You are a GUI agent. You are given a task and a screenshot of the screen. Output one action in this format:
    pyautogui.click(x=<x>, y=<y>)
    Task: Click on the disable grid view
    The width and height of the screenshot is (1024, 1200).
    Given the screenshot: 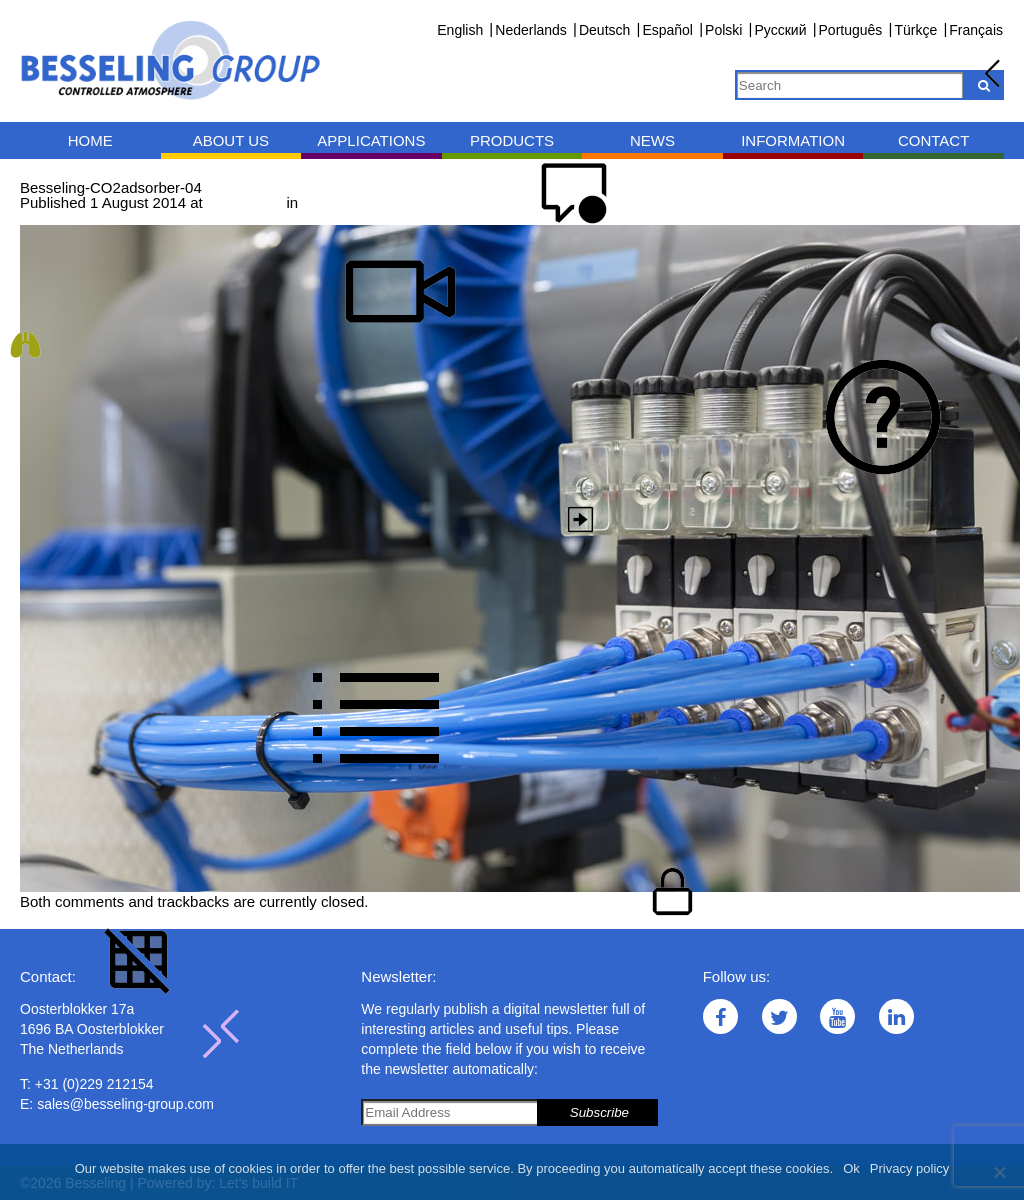 What is the action you would take?
    pyautogui.click(x=138, y=959)
    